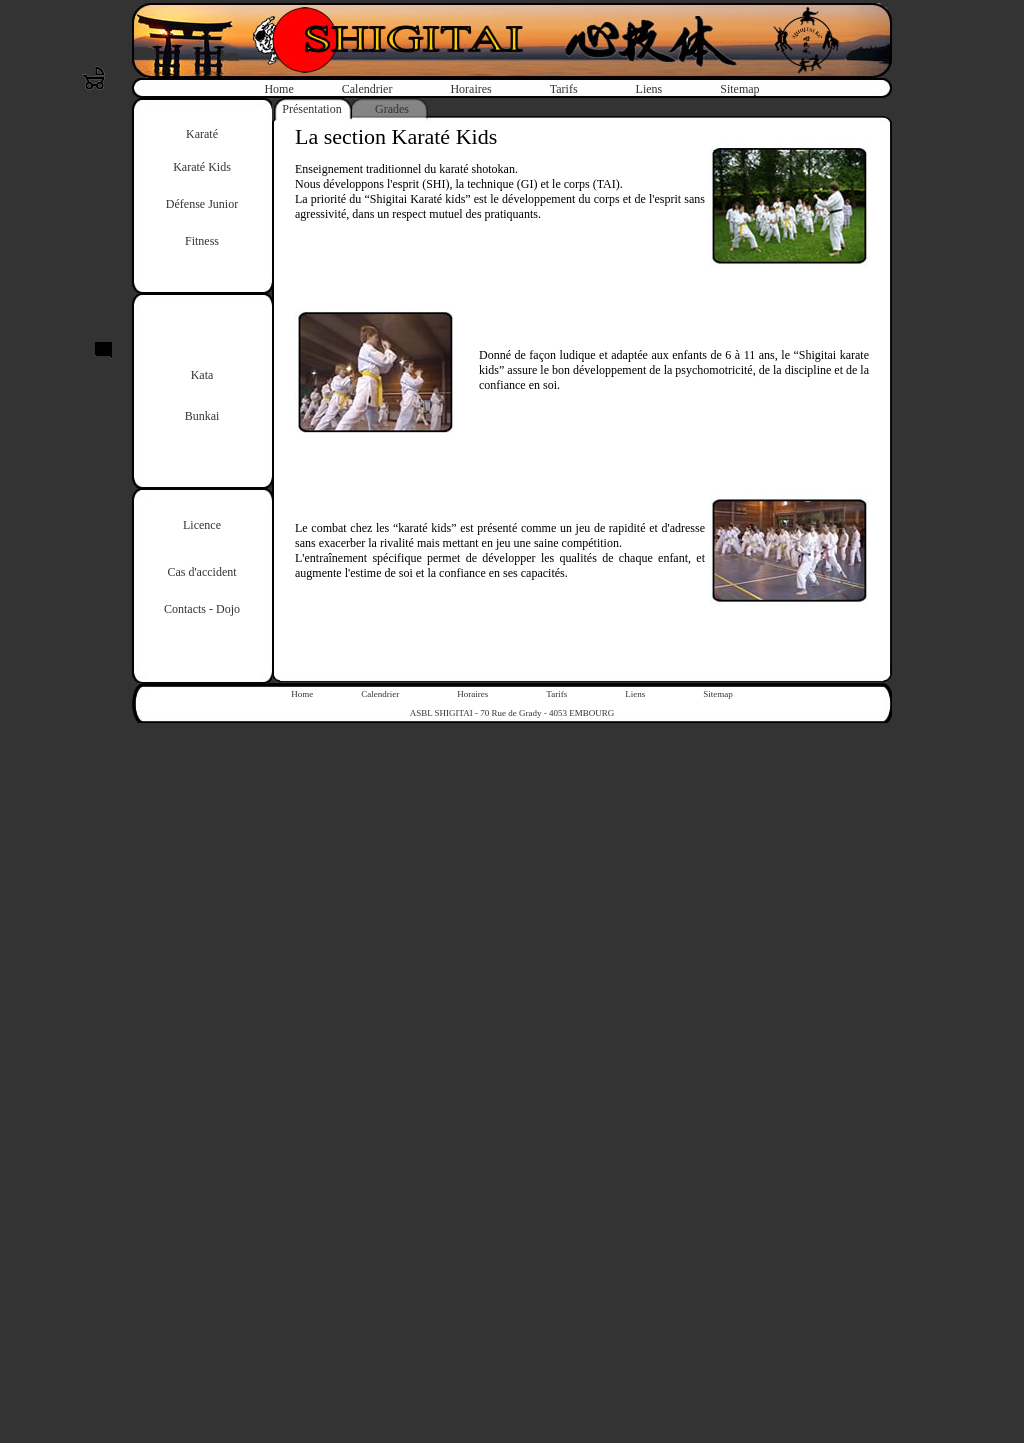  I want to click on open comments section, so click(103, 350).